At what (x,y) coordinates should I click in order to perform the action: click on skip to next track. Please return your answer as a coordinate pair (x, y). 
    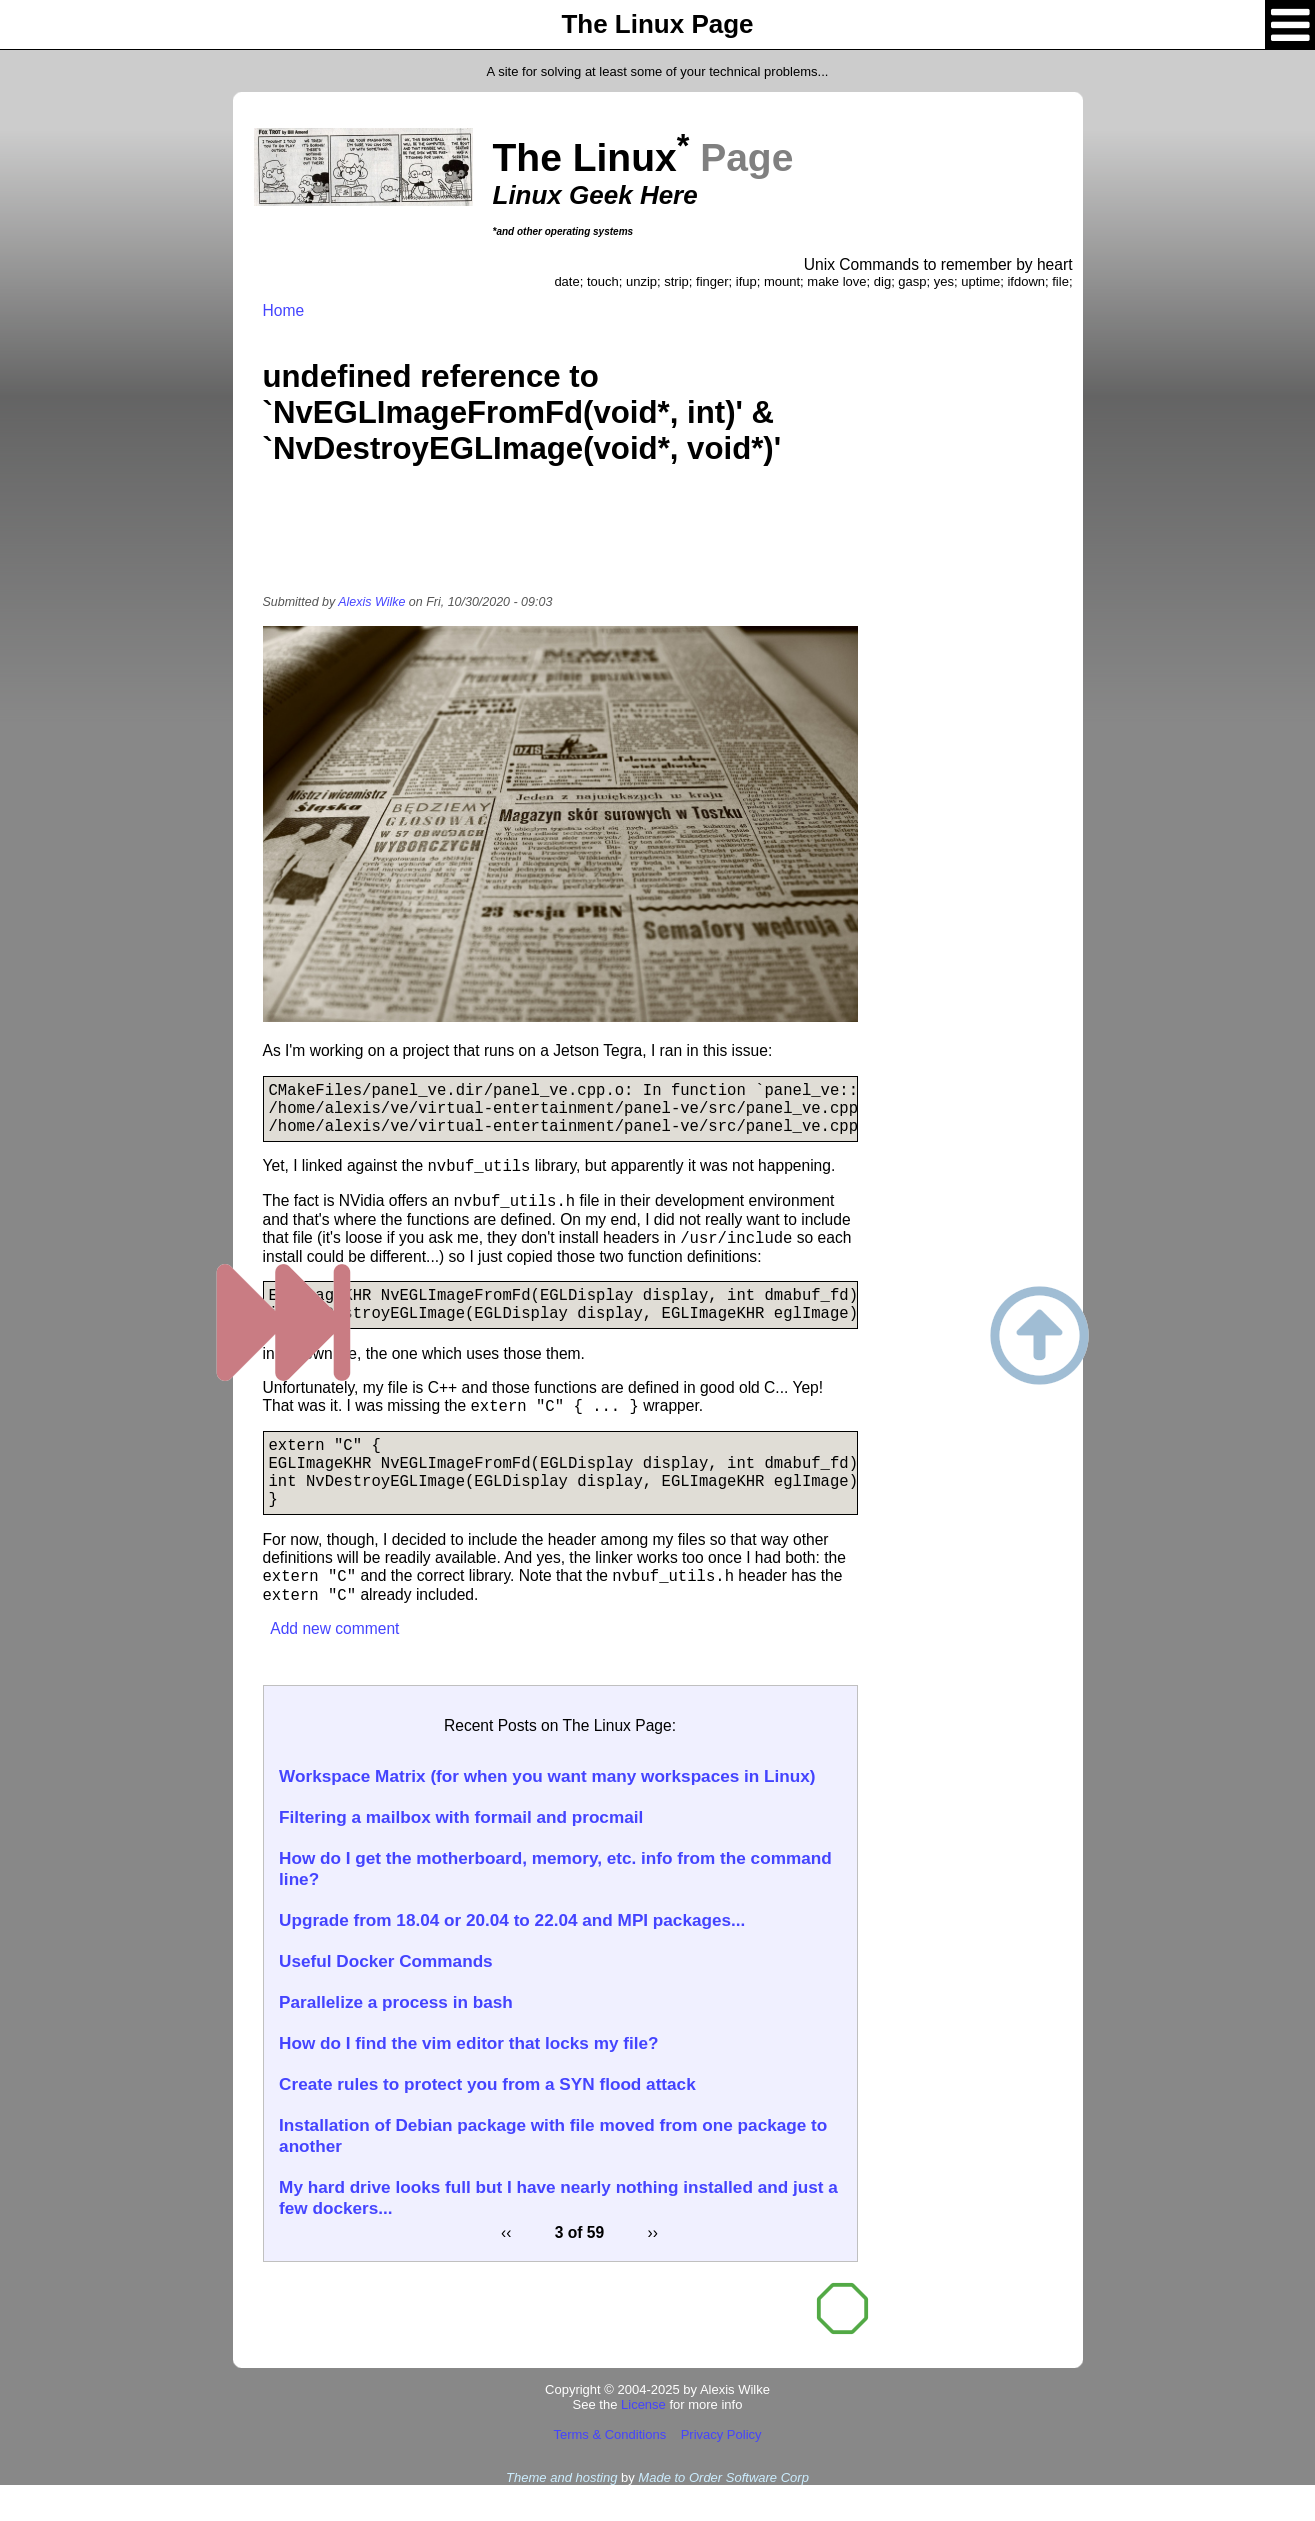
    Looking at the image, I should click on (283, 1322).